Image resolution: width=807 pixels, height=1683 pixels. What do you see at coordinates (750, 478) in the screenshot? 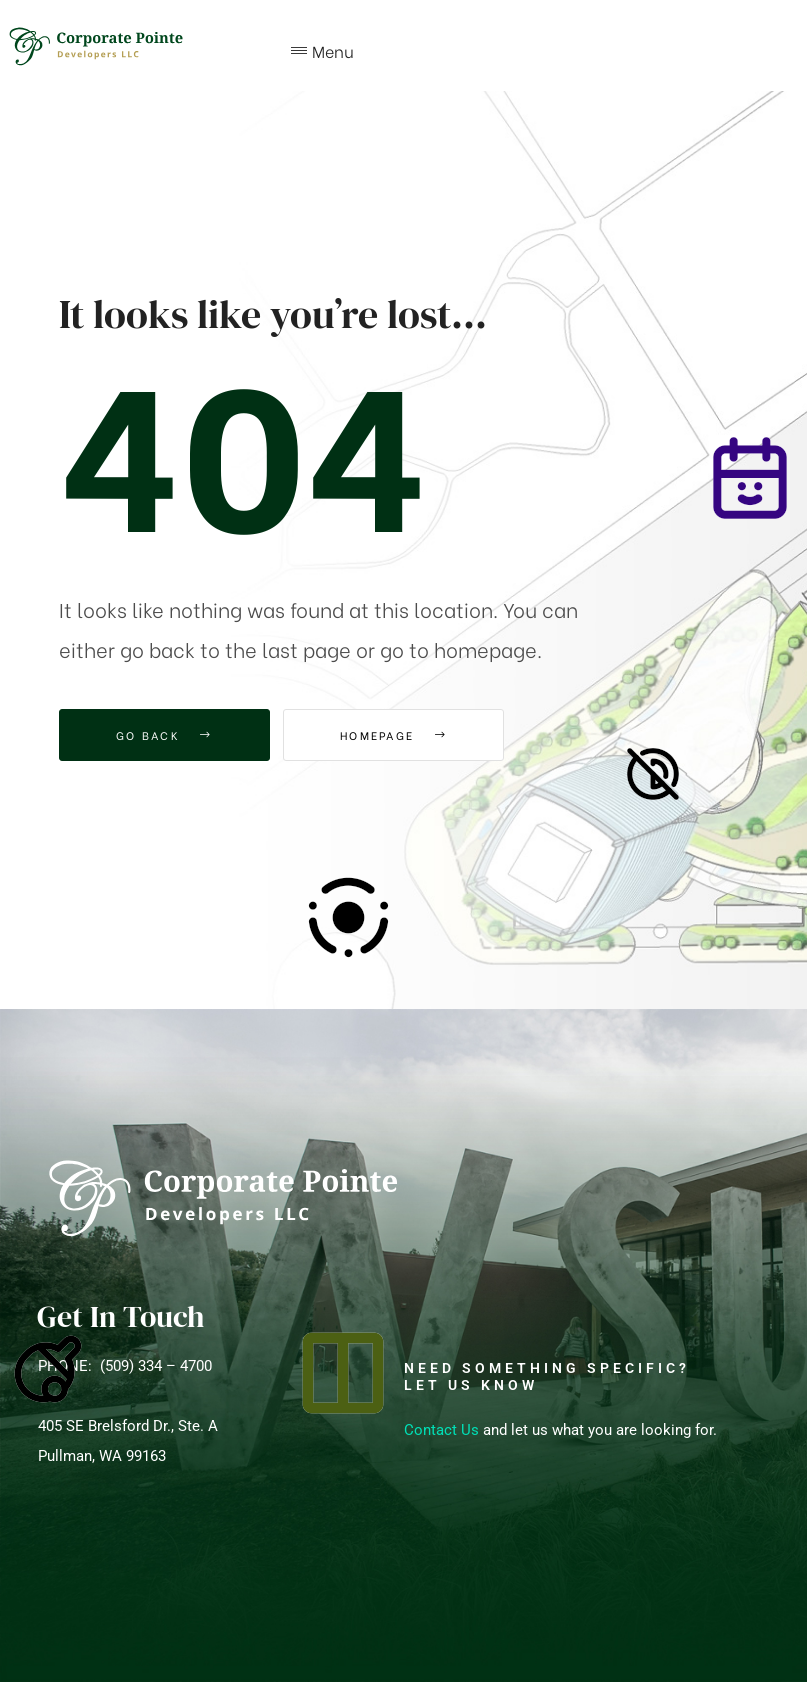
I see `view upcoming fun events or celebrations` at bounding box center [750, 478].